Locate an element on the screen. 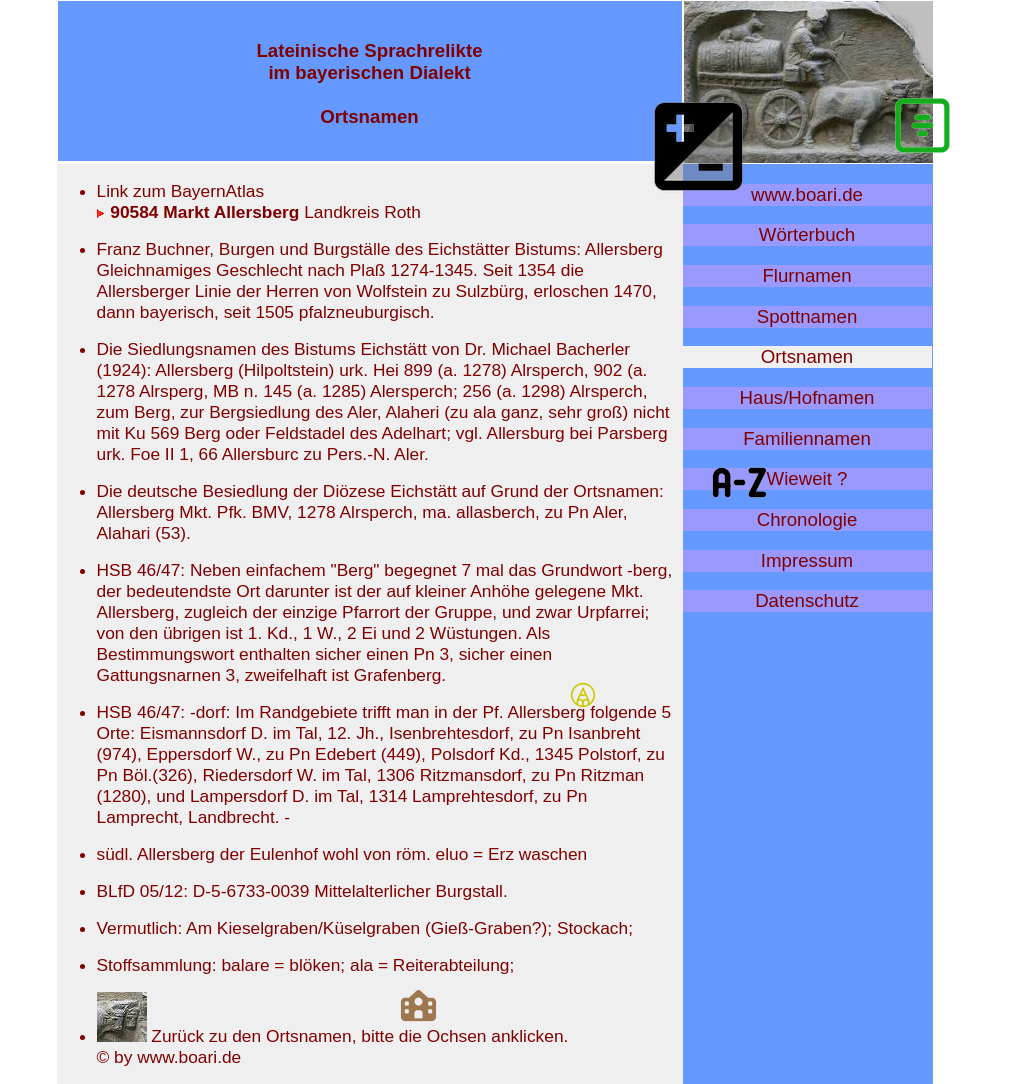  sort items alphabetically from A to Z is located at coordinates (739, 482).